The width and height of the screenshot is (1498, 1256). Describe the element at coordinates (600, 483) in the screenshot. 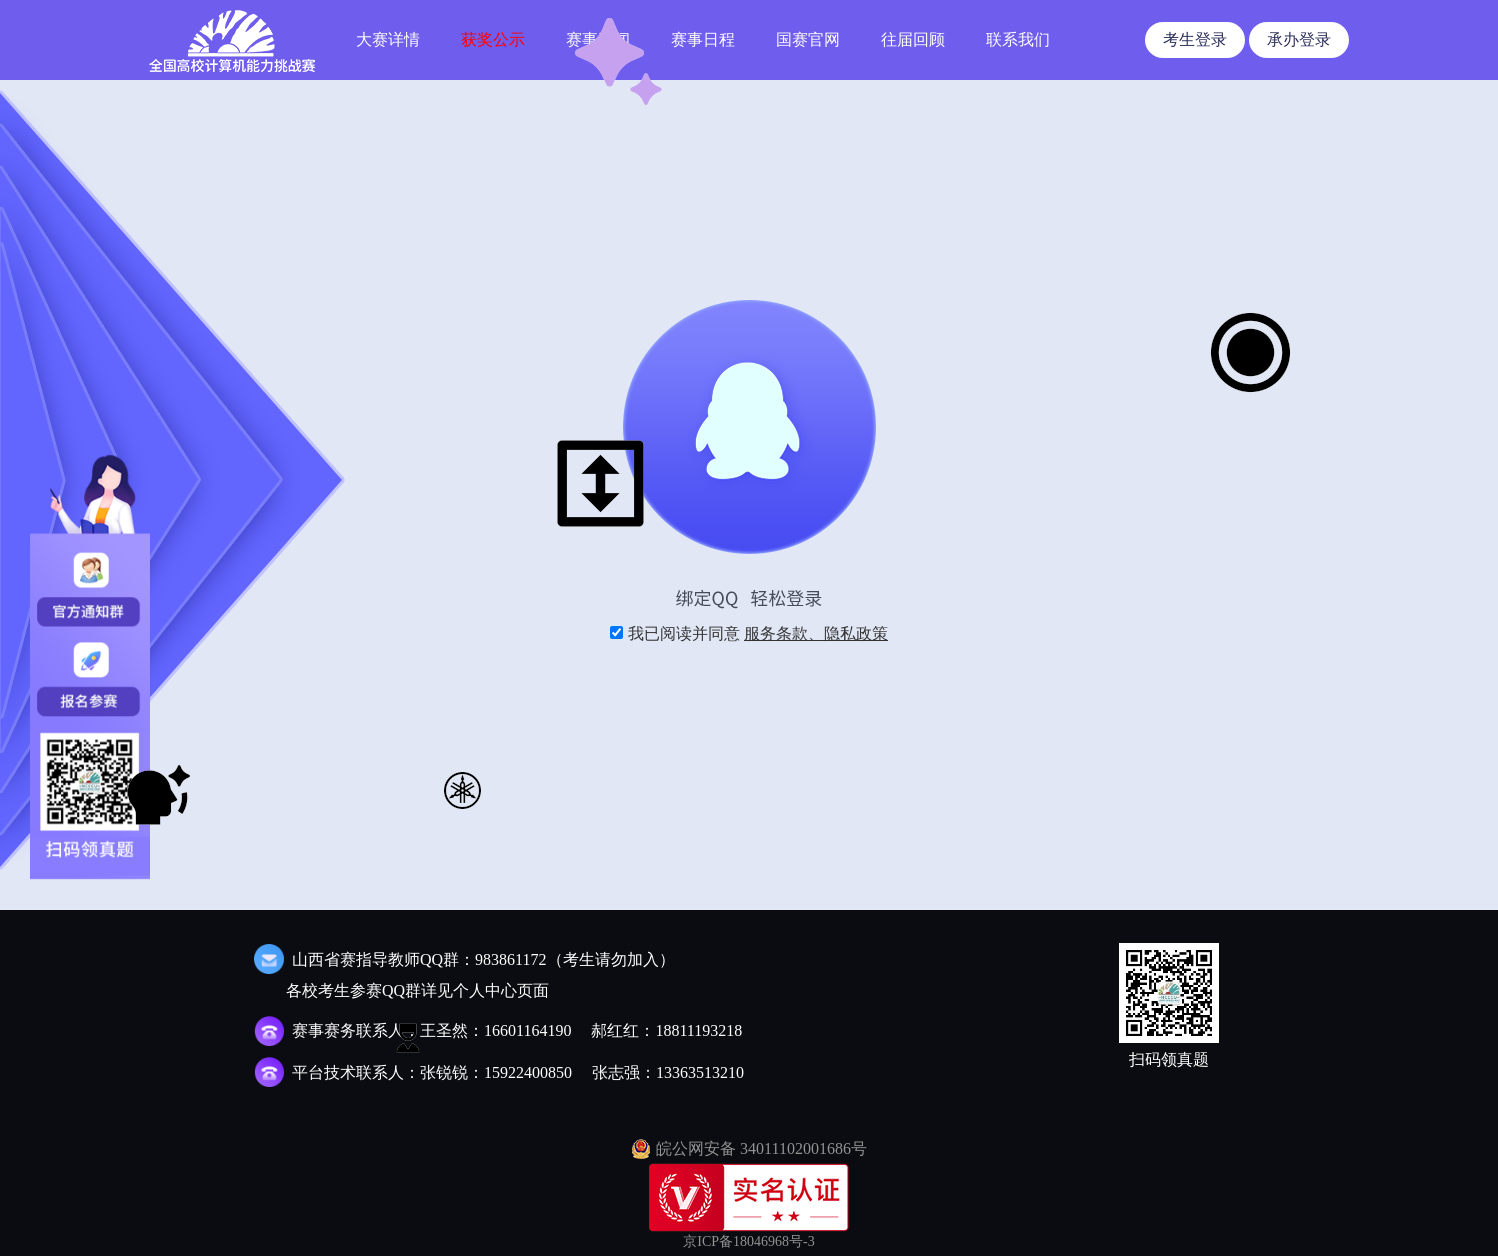

I see `flip content vertically` at that location.